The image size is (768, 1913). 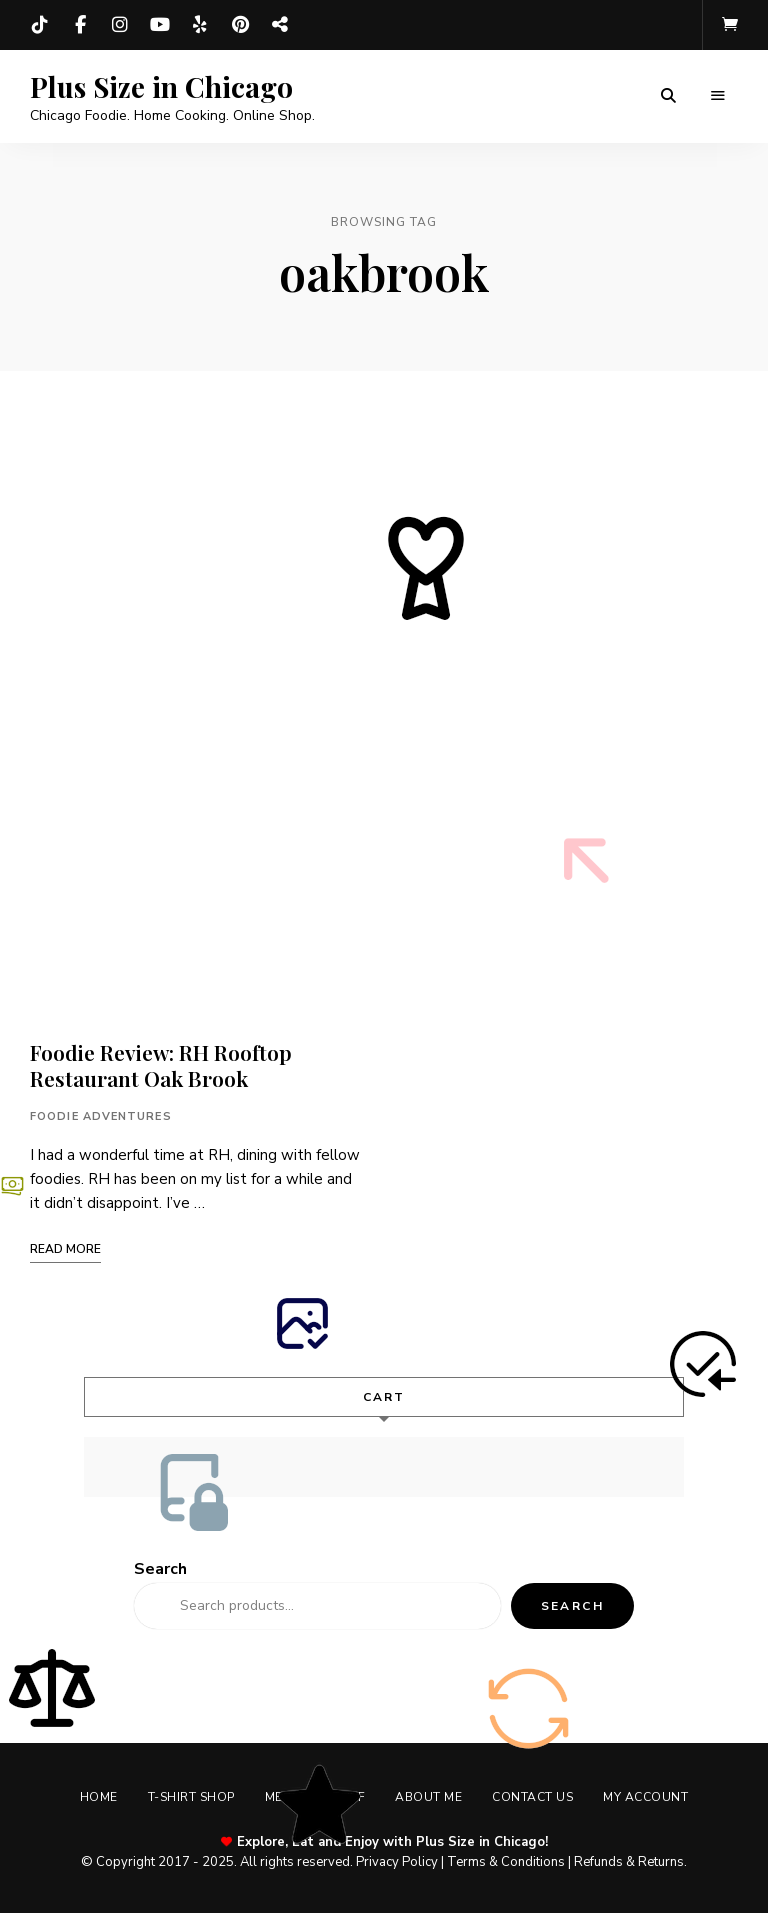 I want to click on photo successfully uploaded, so click(x=302, y=1323).